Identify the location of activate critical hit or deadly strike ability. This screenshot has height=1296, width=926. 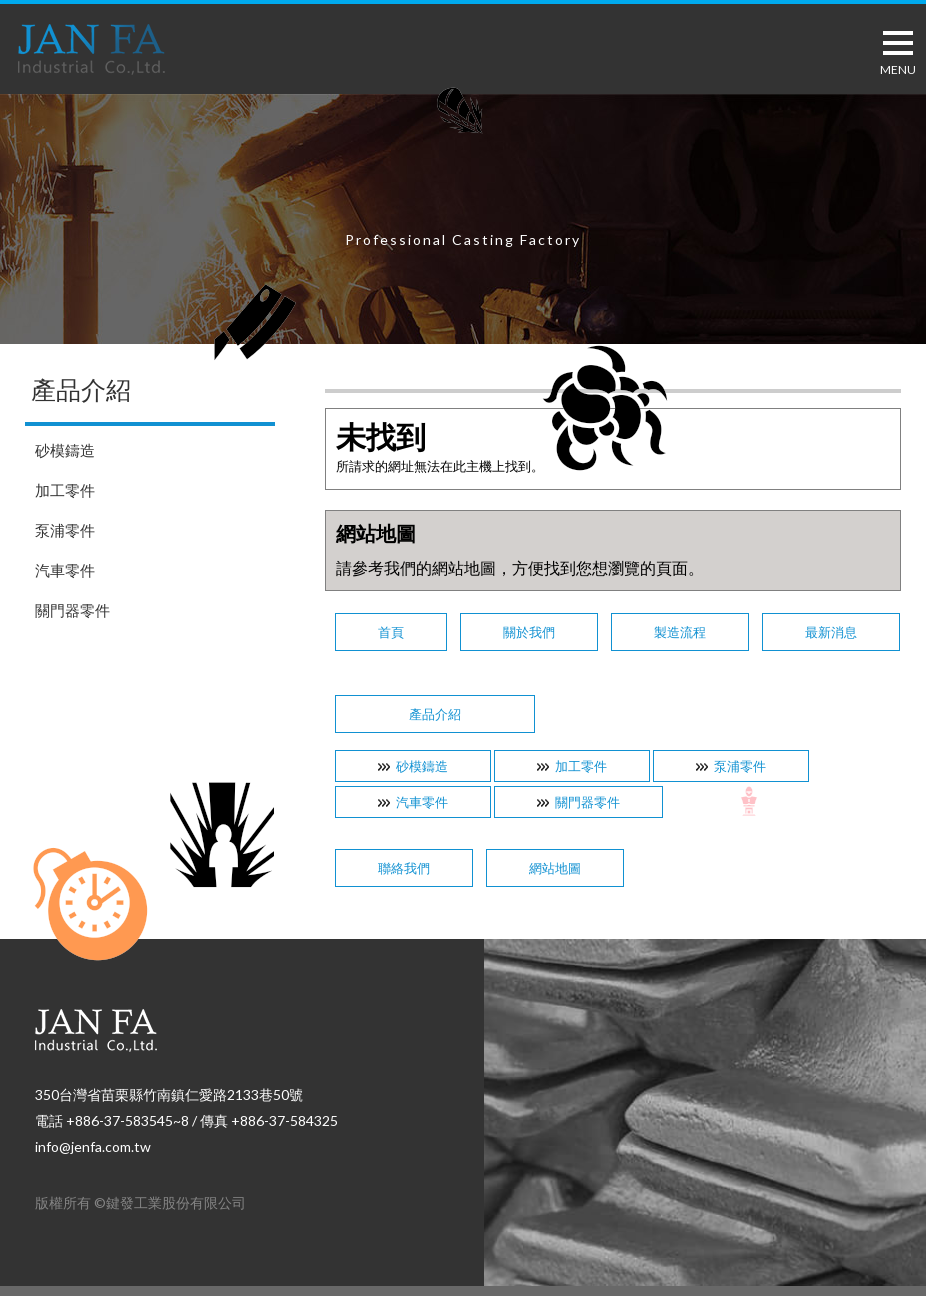
(222, 835).